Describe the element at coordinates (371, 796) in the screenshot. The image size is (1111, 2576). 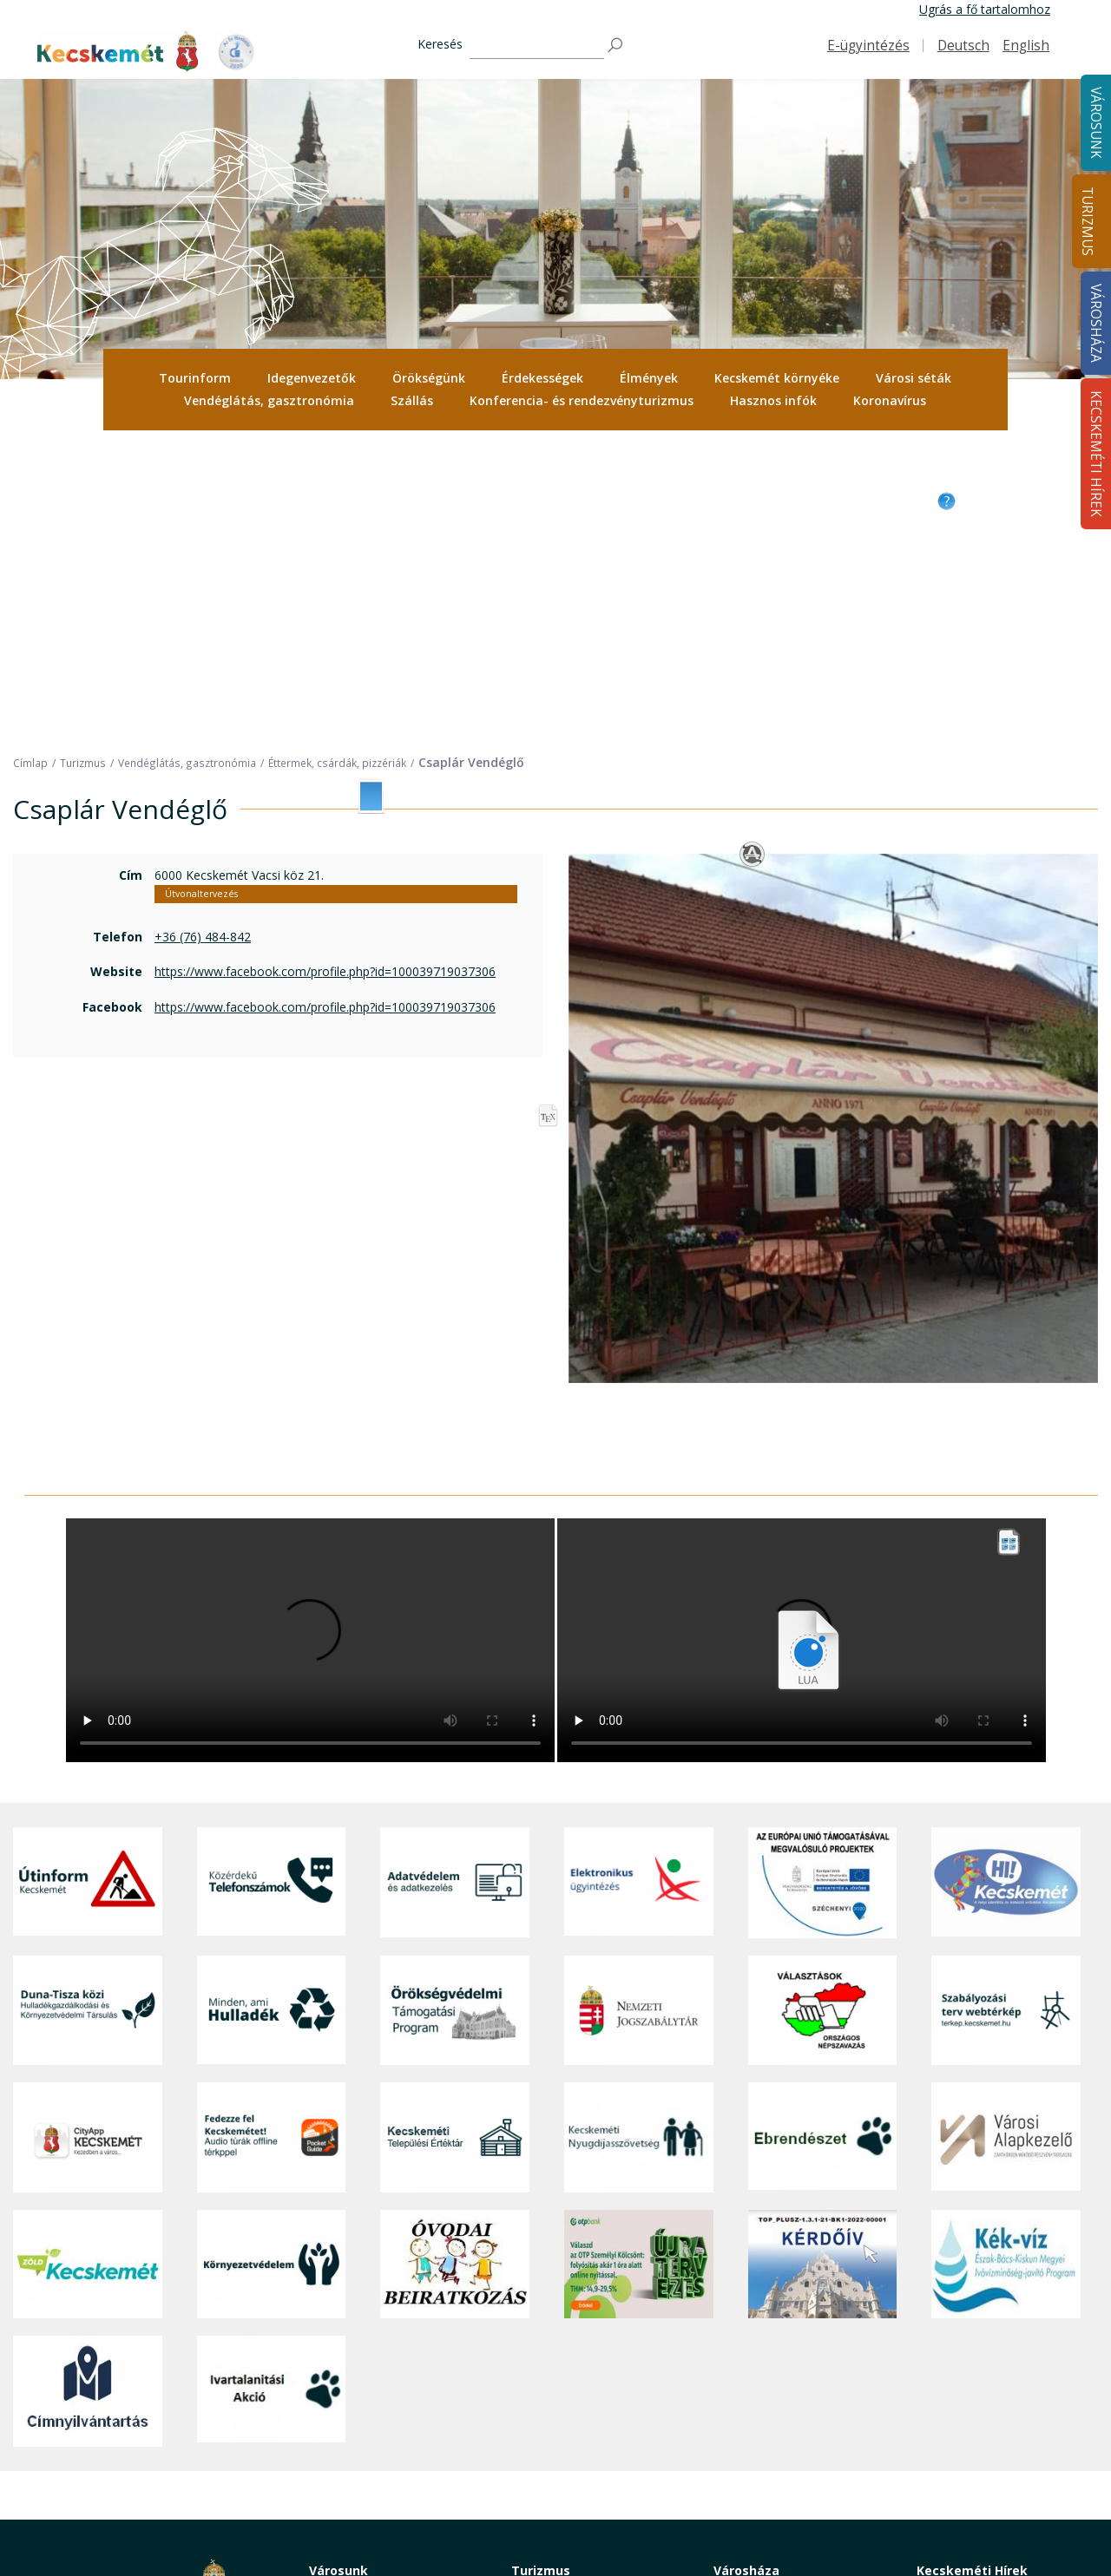
I see `manage connected iPad device` at that location.